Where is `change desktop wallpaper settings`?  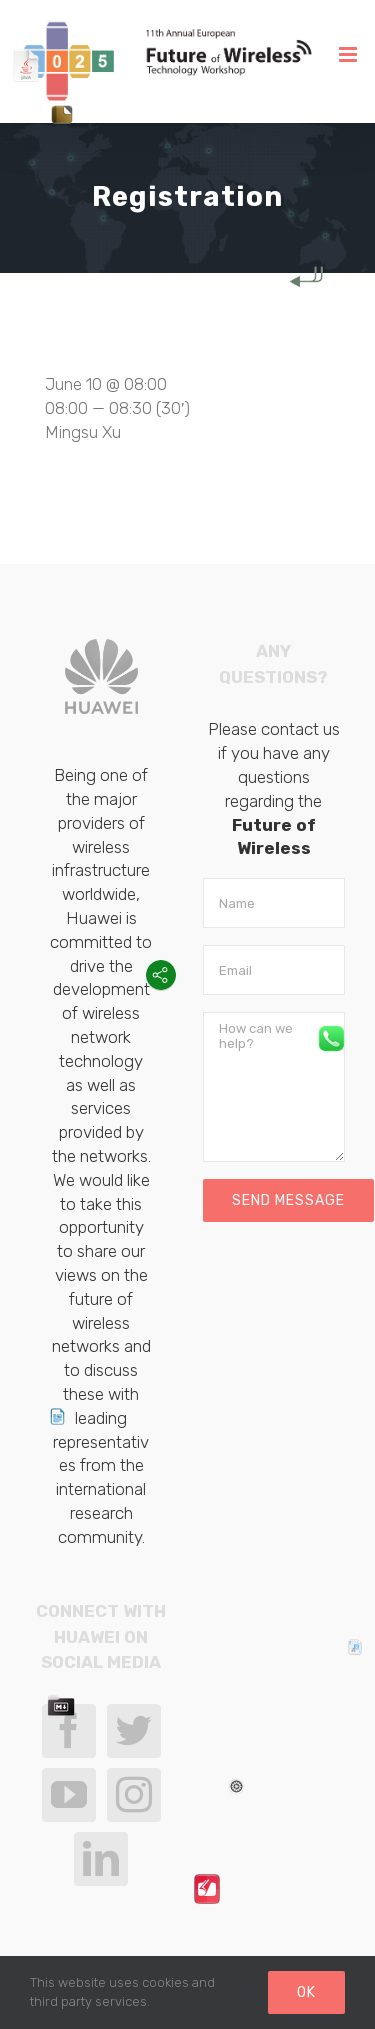
change desktop wallpaper settings is located at coordinates (62, 114).